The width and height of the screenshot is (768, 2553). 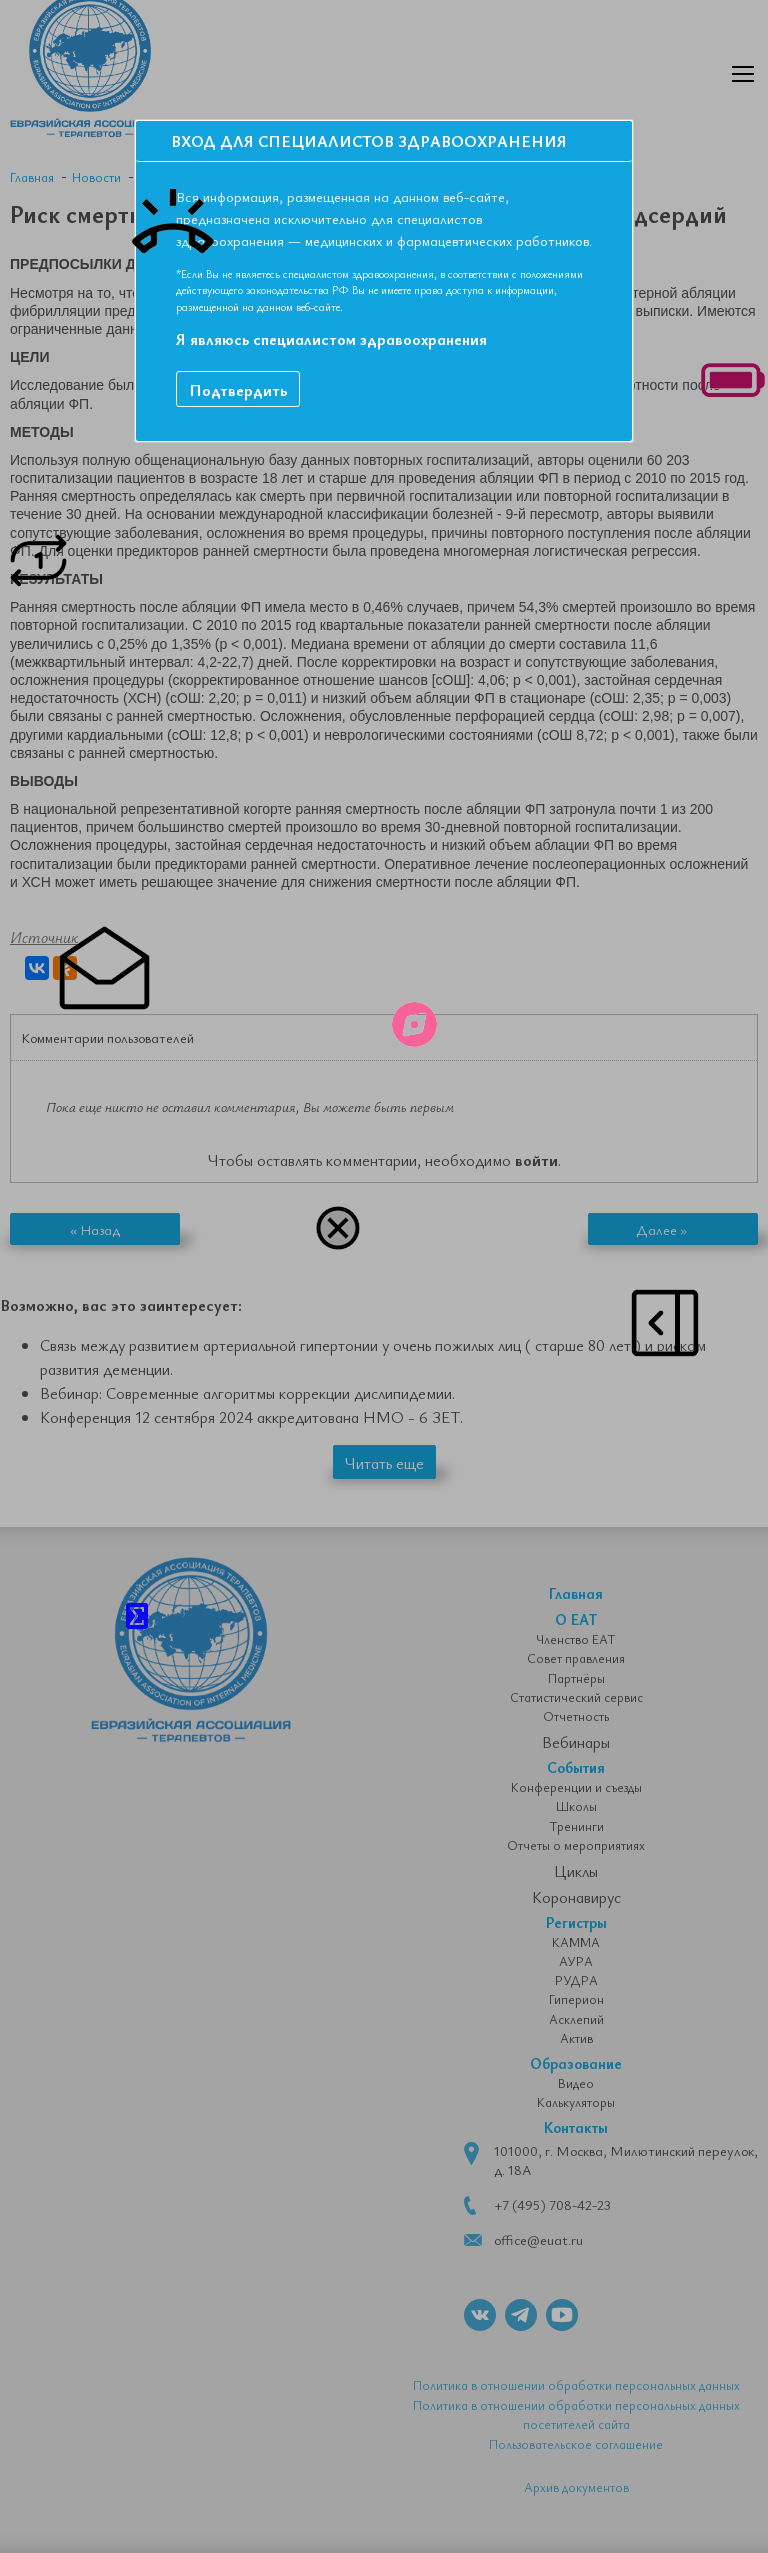 What do you see at coordinates (338, 1228) in the screenshot?
I see `cancel or close the current action` at bounding box center [338, 1228].